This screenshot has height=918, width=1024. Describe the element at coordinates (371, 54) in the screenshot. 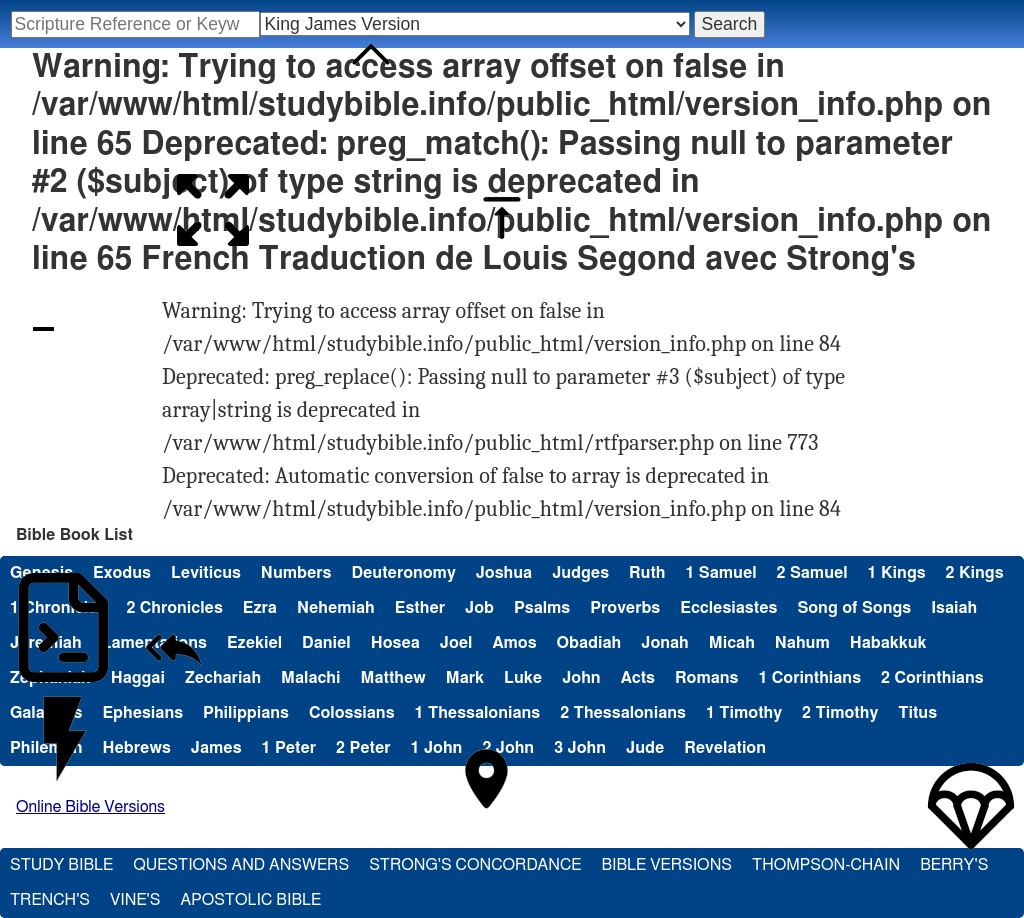

I see `collapse an expanded section` at that location.